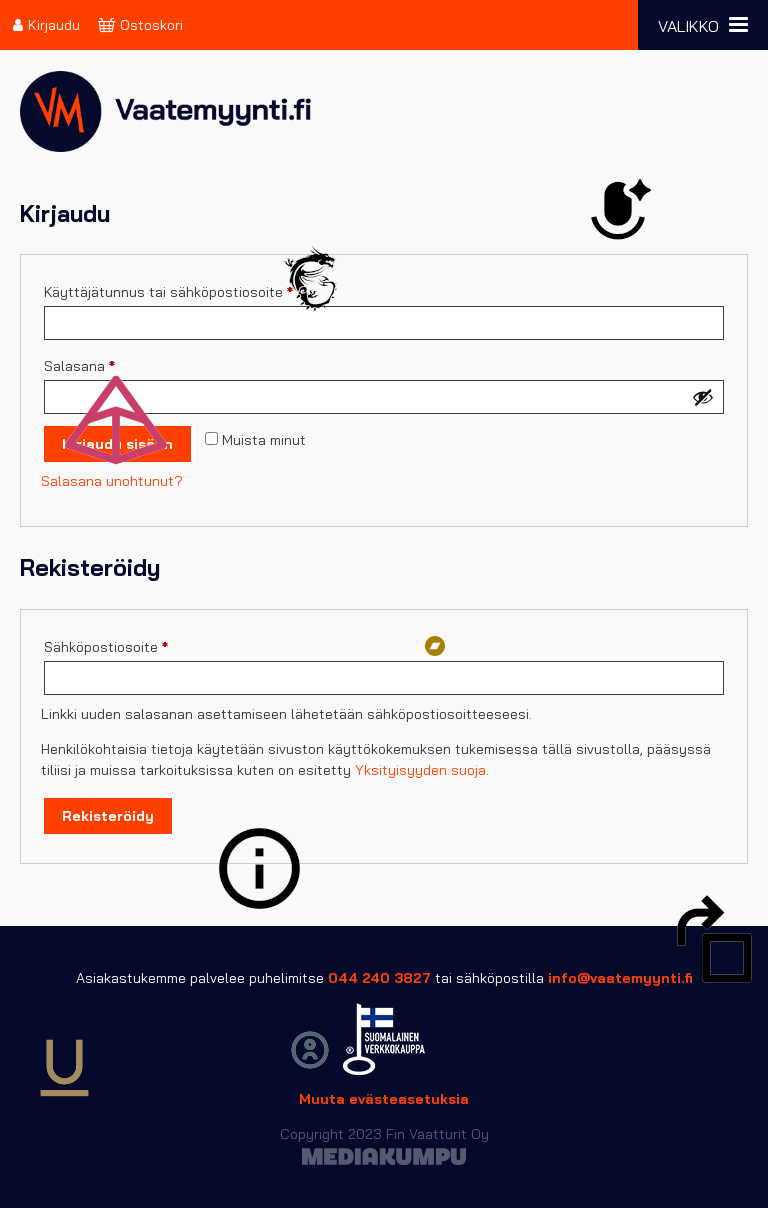  I want to click on rotate element clockwise, so click(714, 941).